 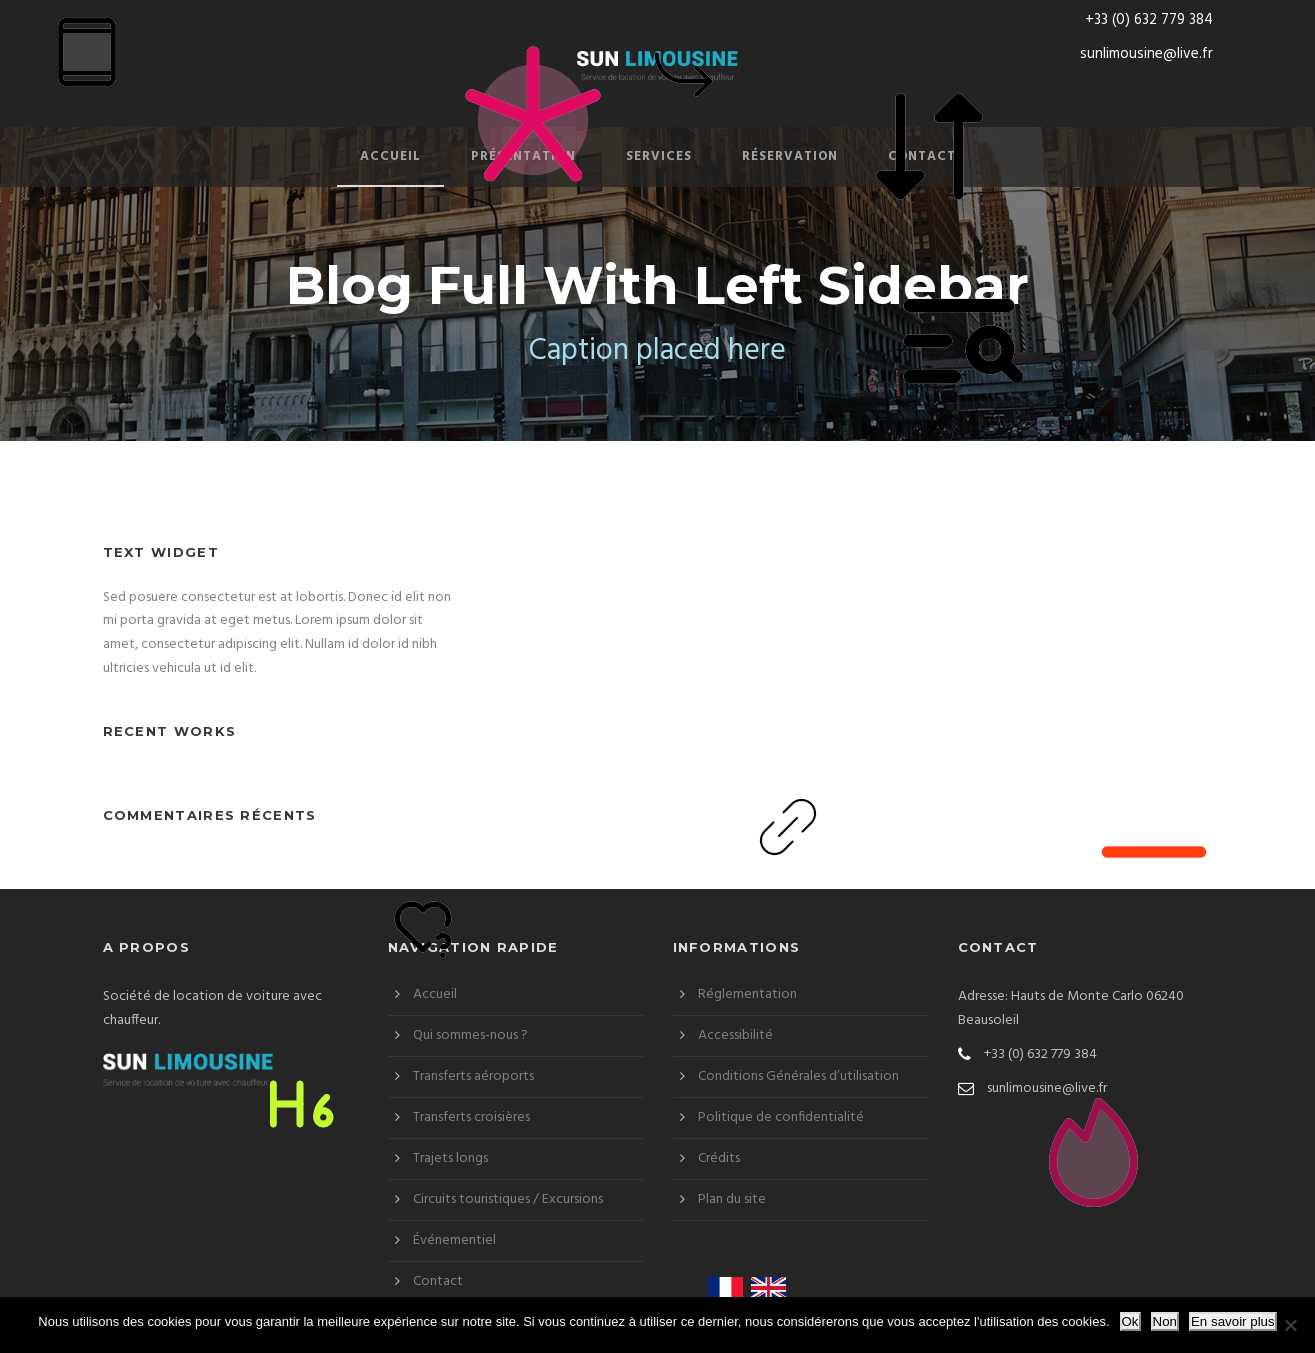 What do you see at coordinates (683, 74) in the screenshot?
I see `reply to a message` at bounding box center [683, 74].